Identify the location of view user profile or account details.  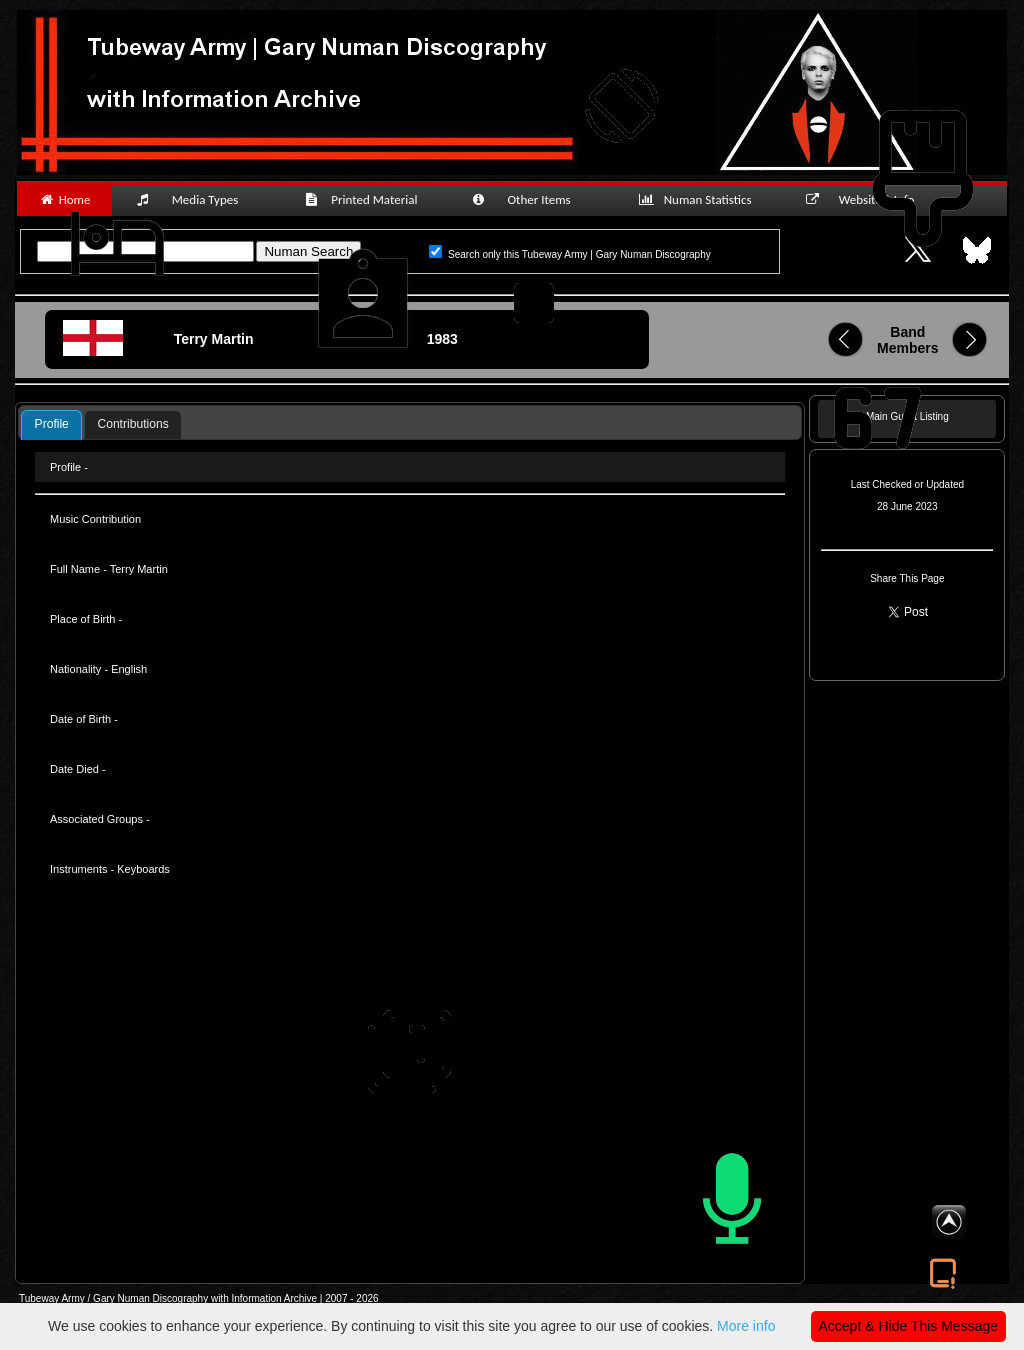
(363, 303).